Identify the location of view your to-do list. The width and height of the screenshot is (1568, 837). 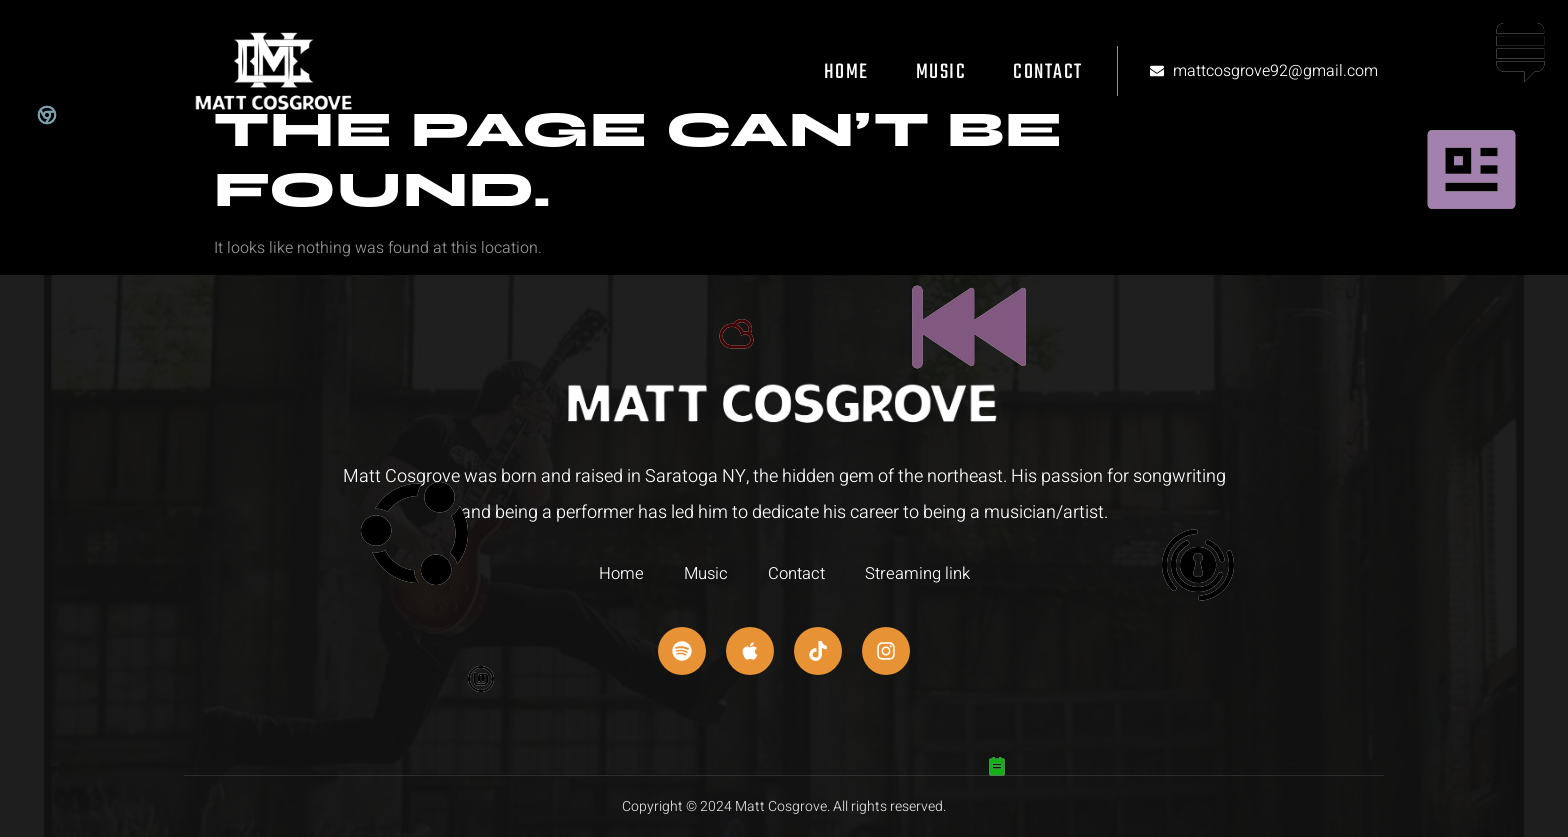
(997, 767).